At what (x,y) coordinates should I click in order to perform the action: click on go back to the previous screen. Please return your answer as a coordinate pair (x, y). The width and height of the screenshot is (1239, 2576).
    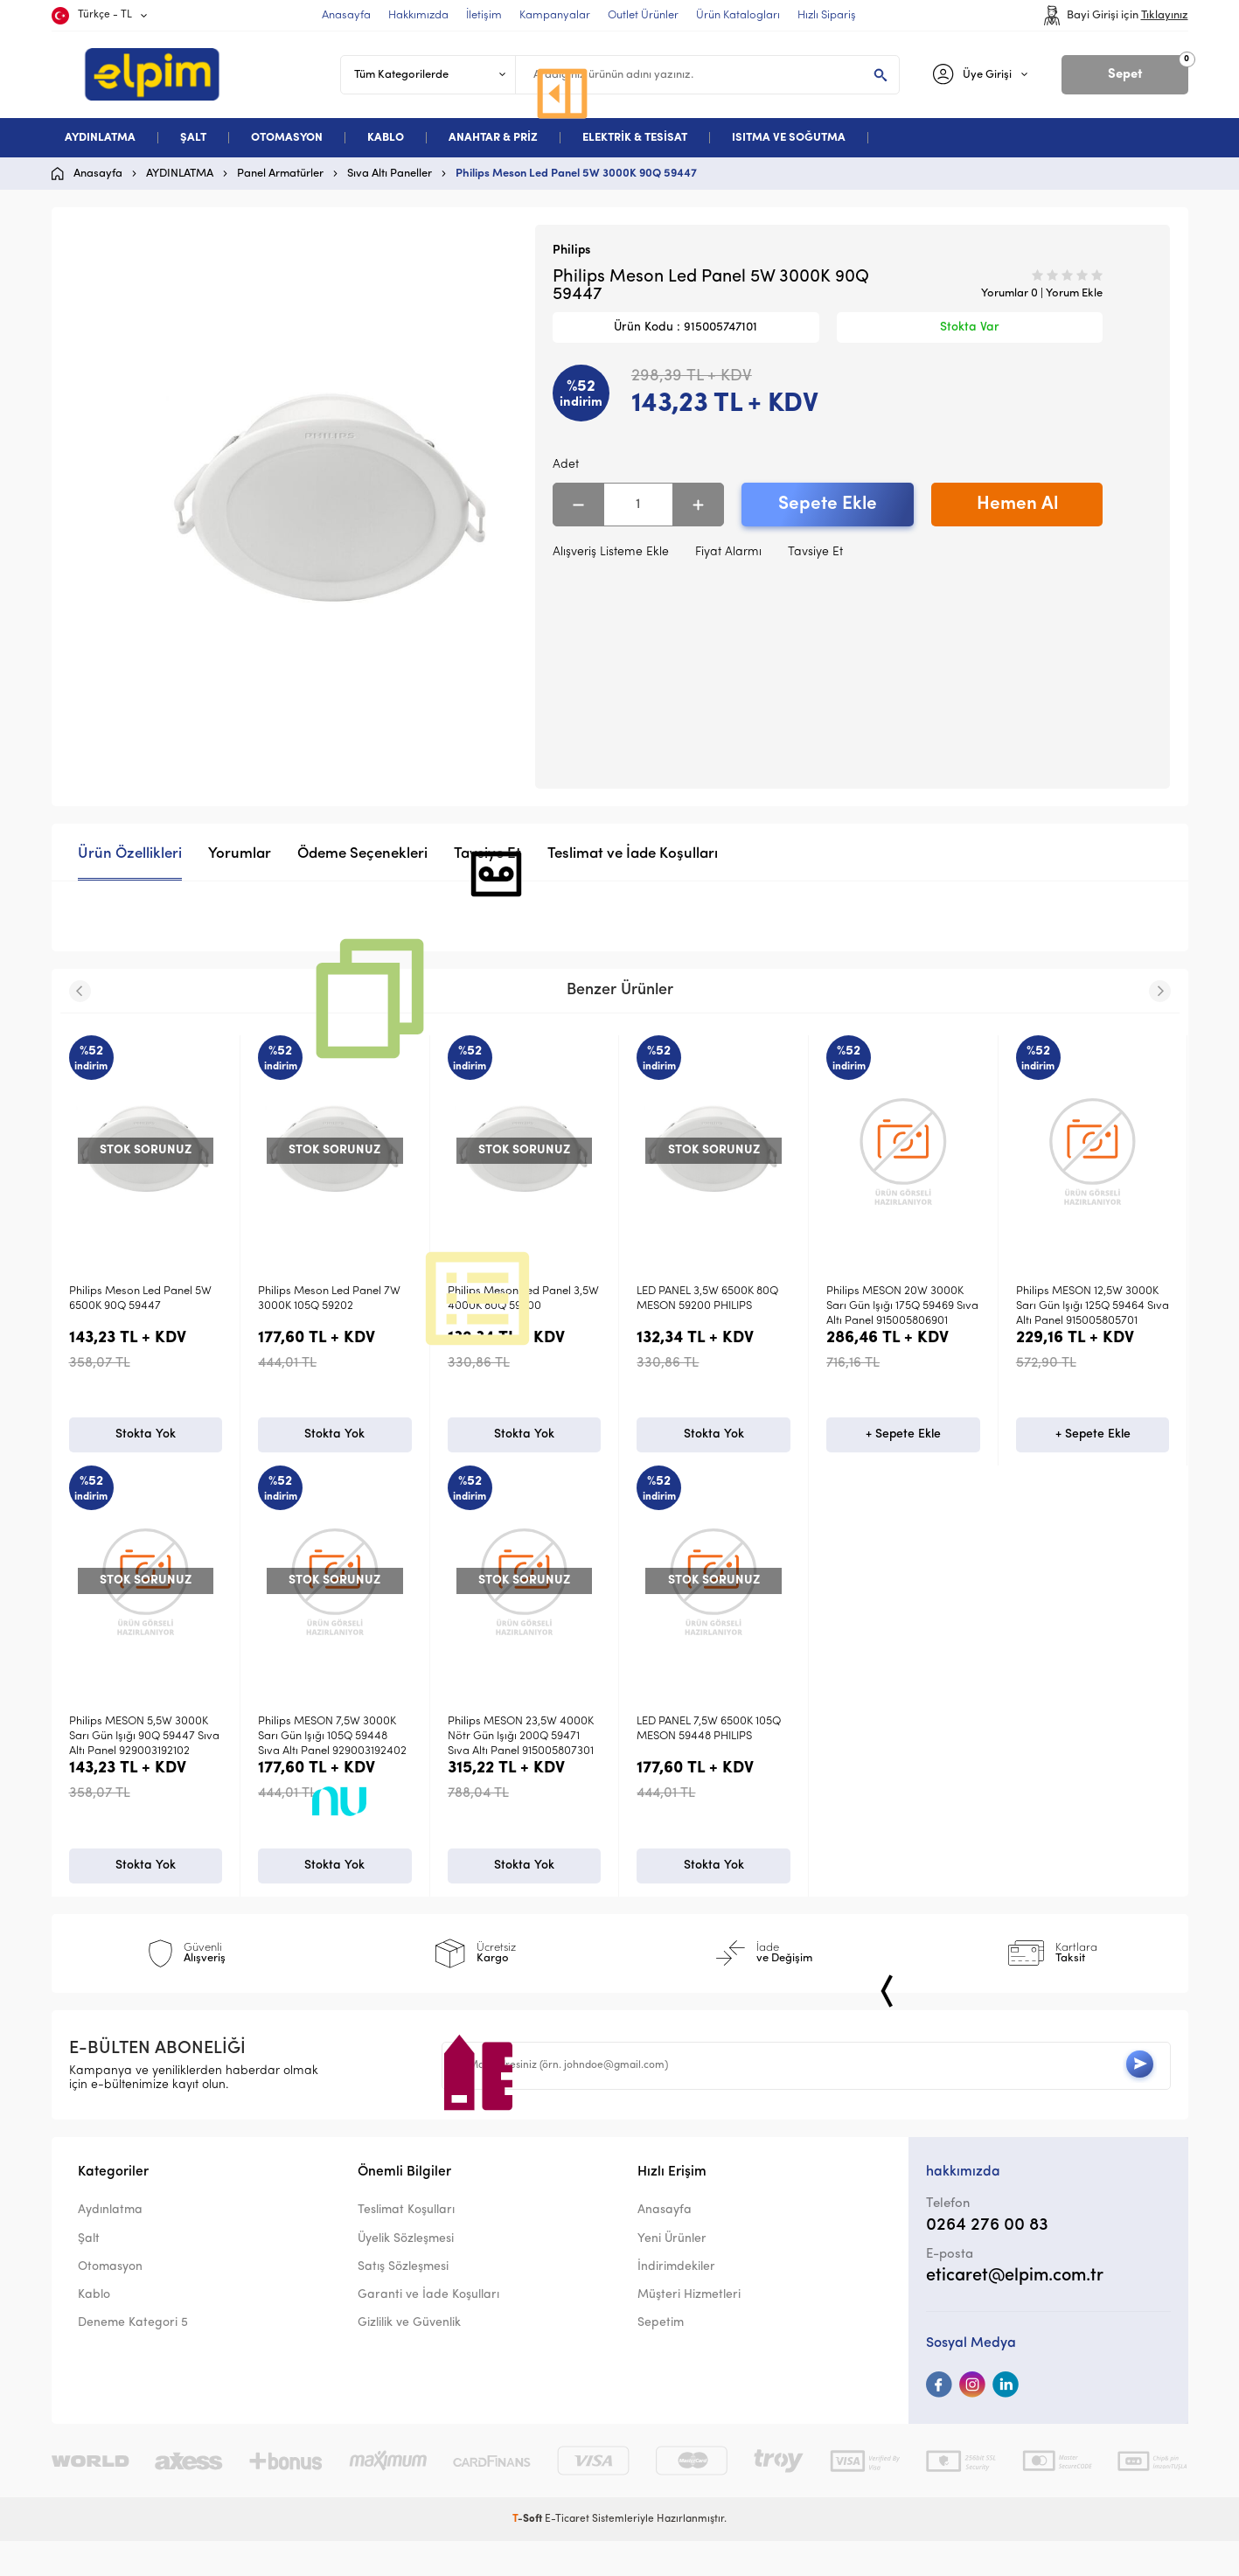
    Looking at the image, I should click on (887, 1991).